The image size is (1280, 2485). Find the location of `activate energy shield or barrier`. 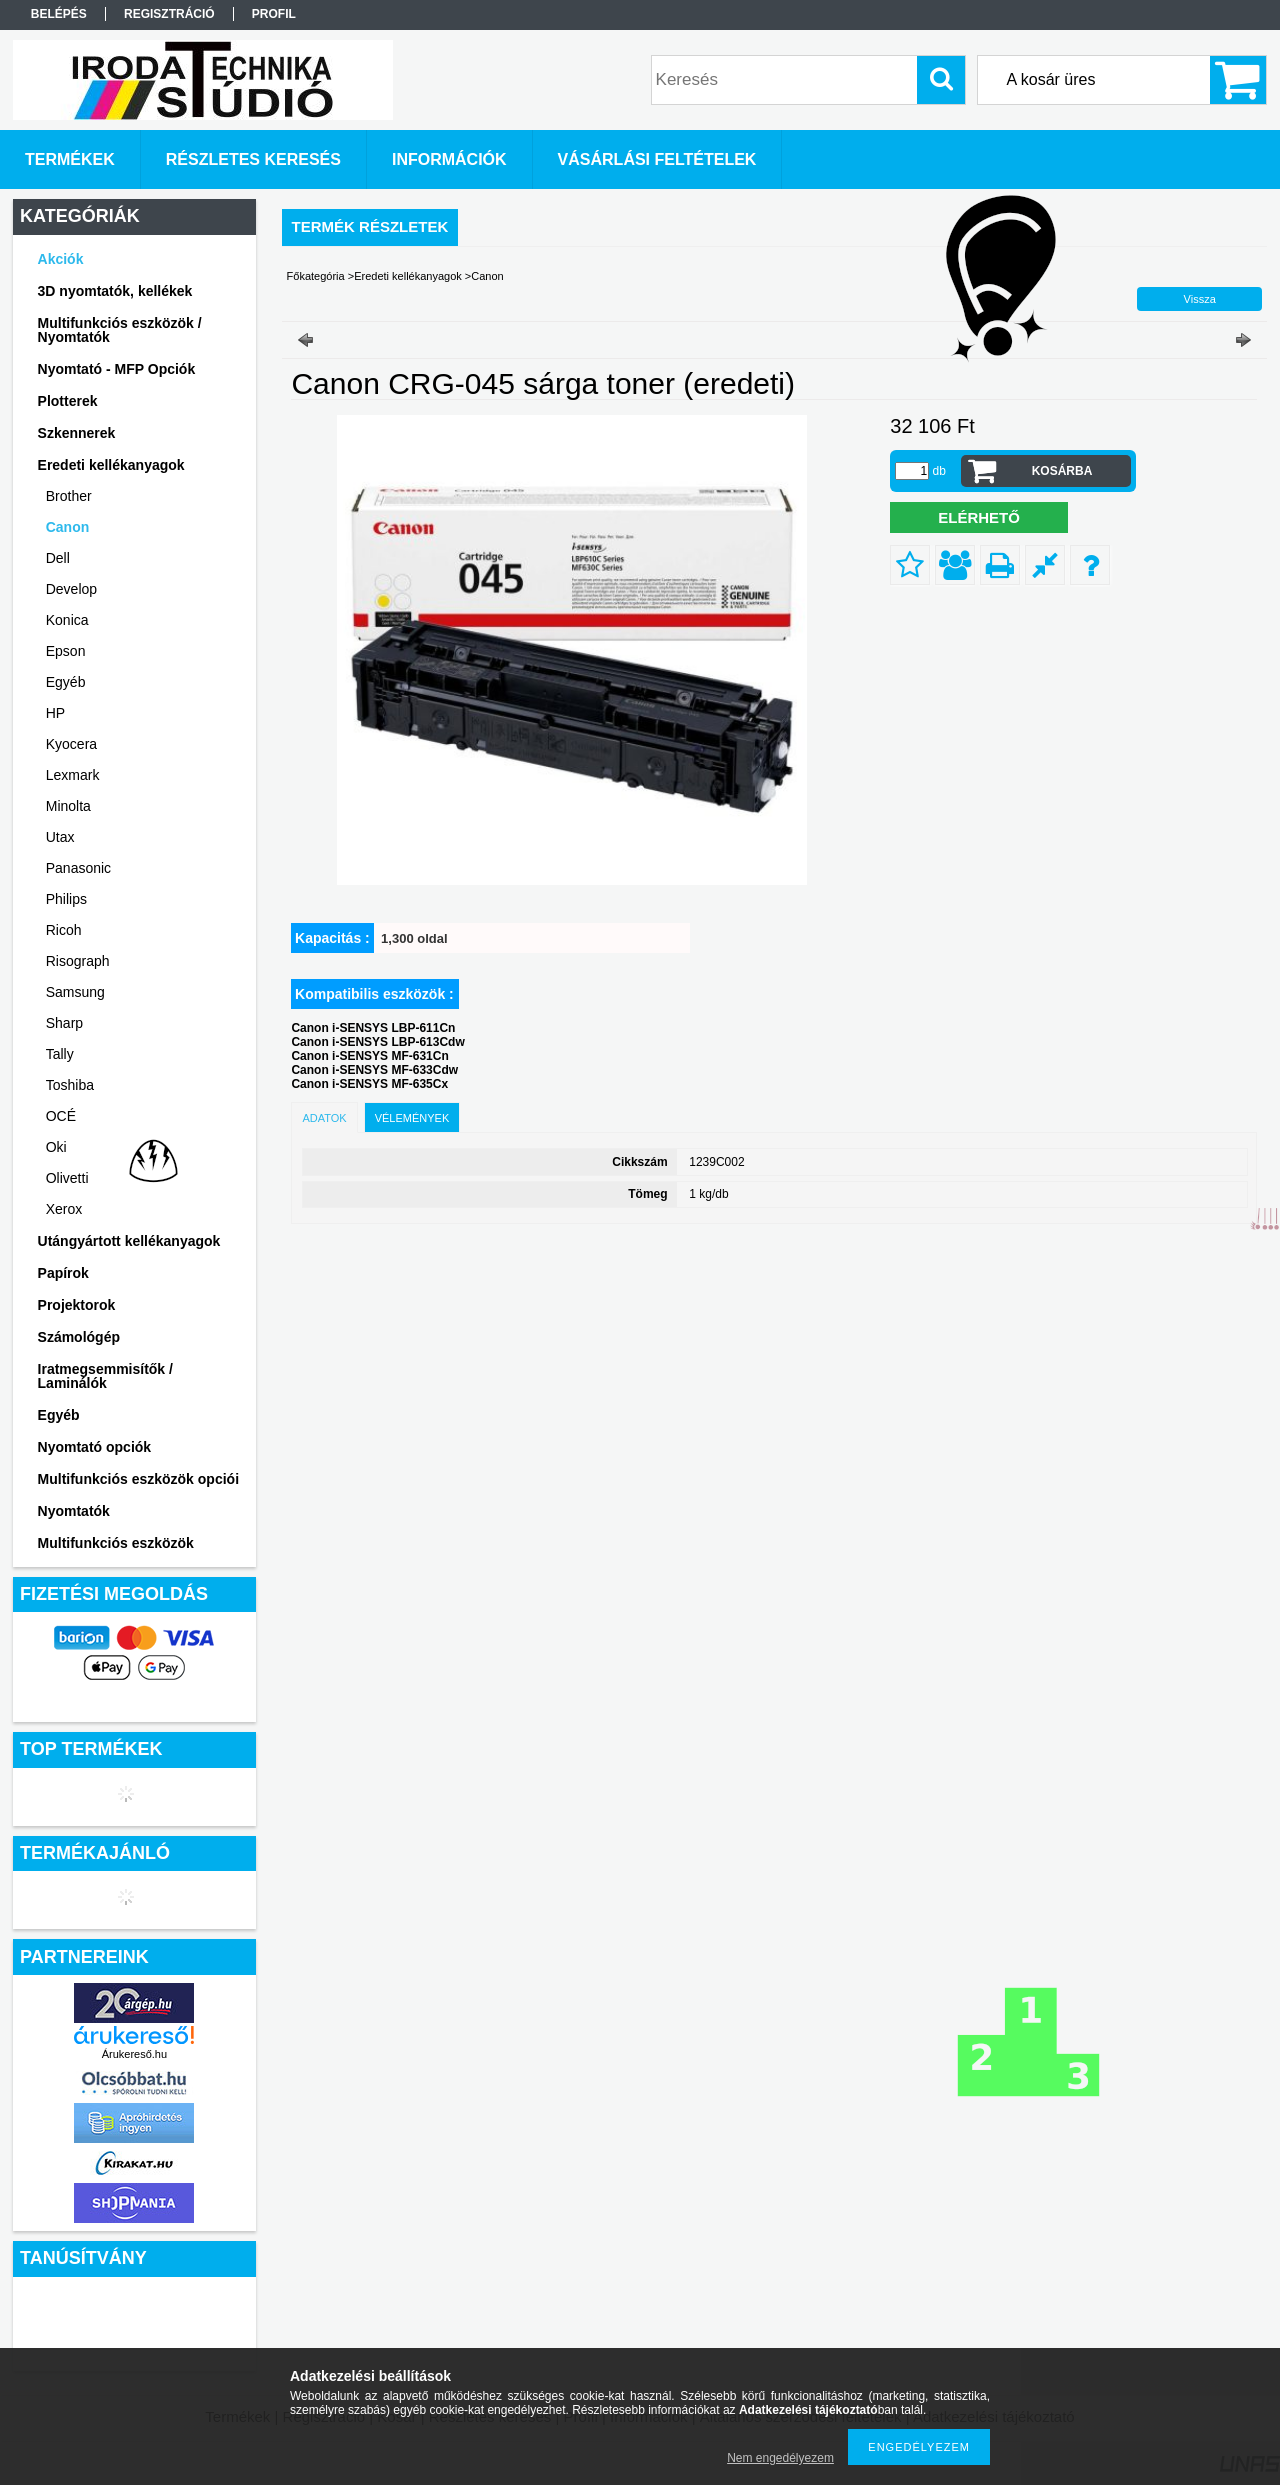

activate energy shield or barrier is located at coordinates (153, 1160).